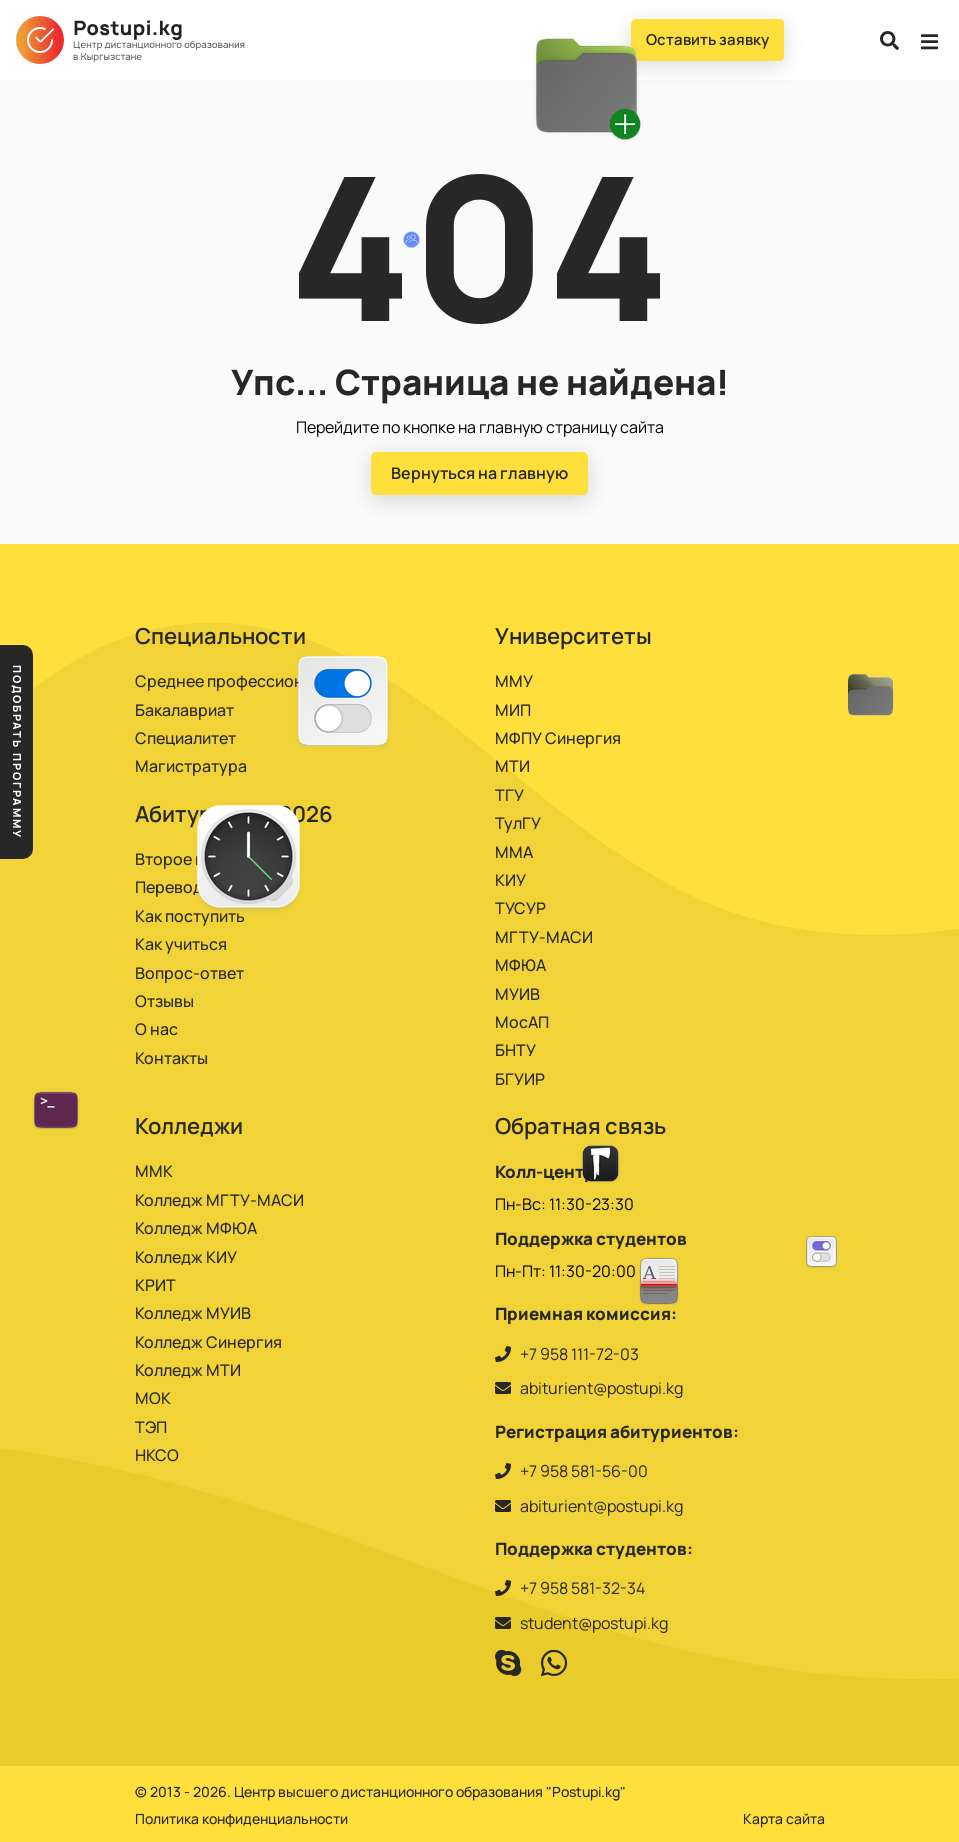 This screenshot has height=1842, width=959. What do you see at coordinates (821, 1251) in the screenshot?
I see `open gnome tweaks to customize desktop settings` at bounding box center [821, 1251].